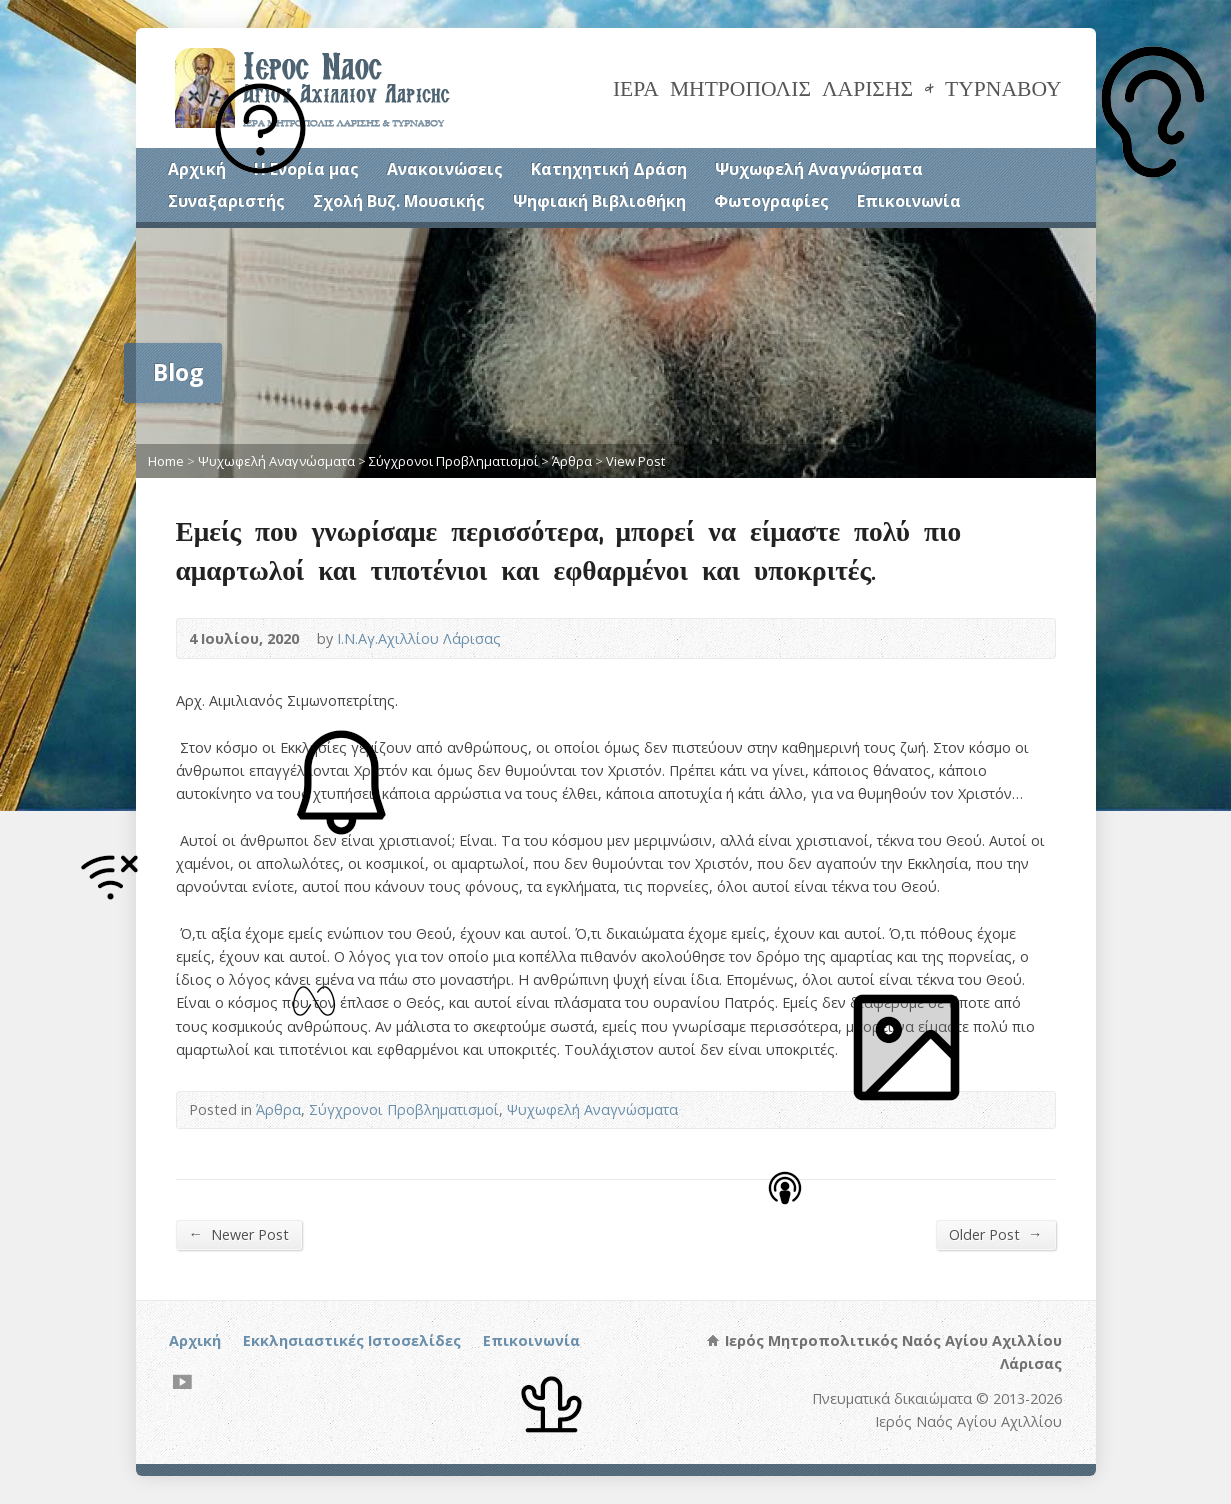 The image size is (1231, 1504). I want to click on access audio or hearing settings, so click(1153, 112).